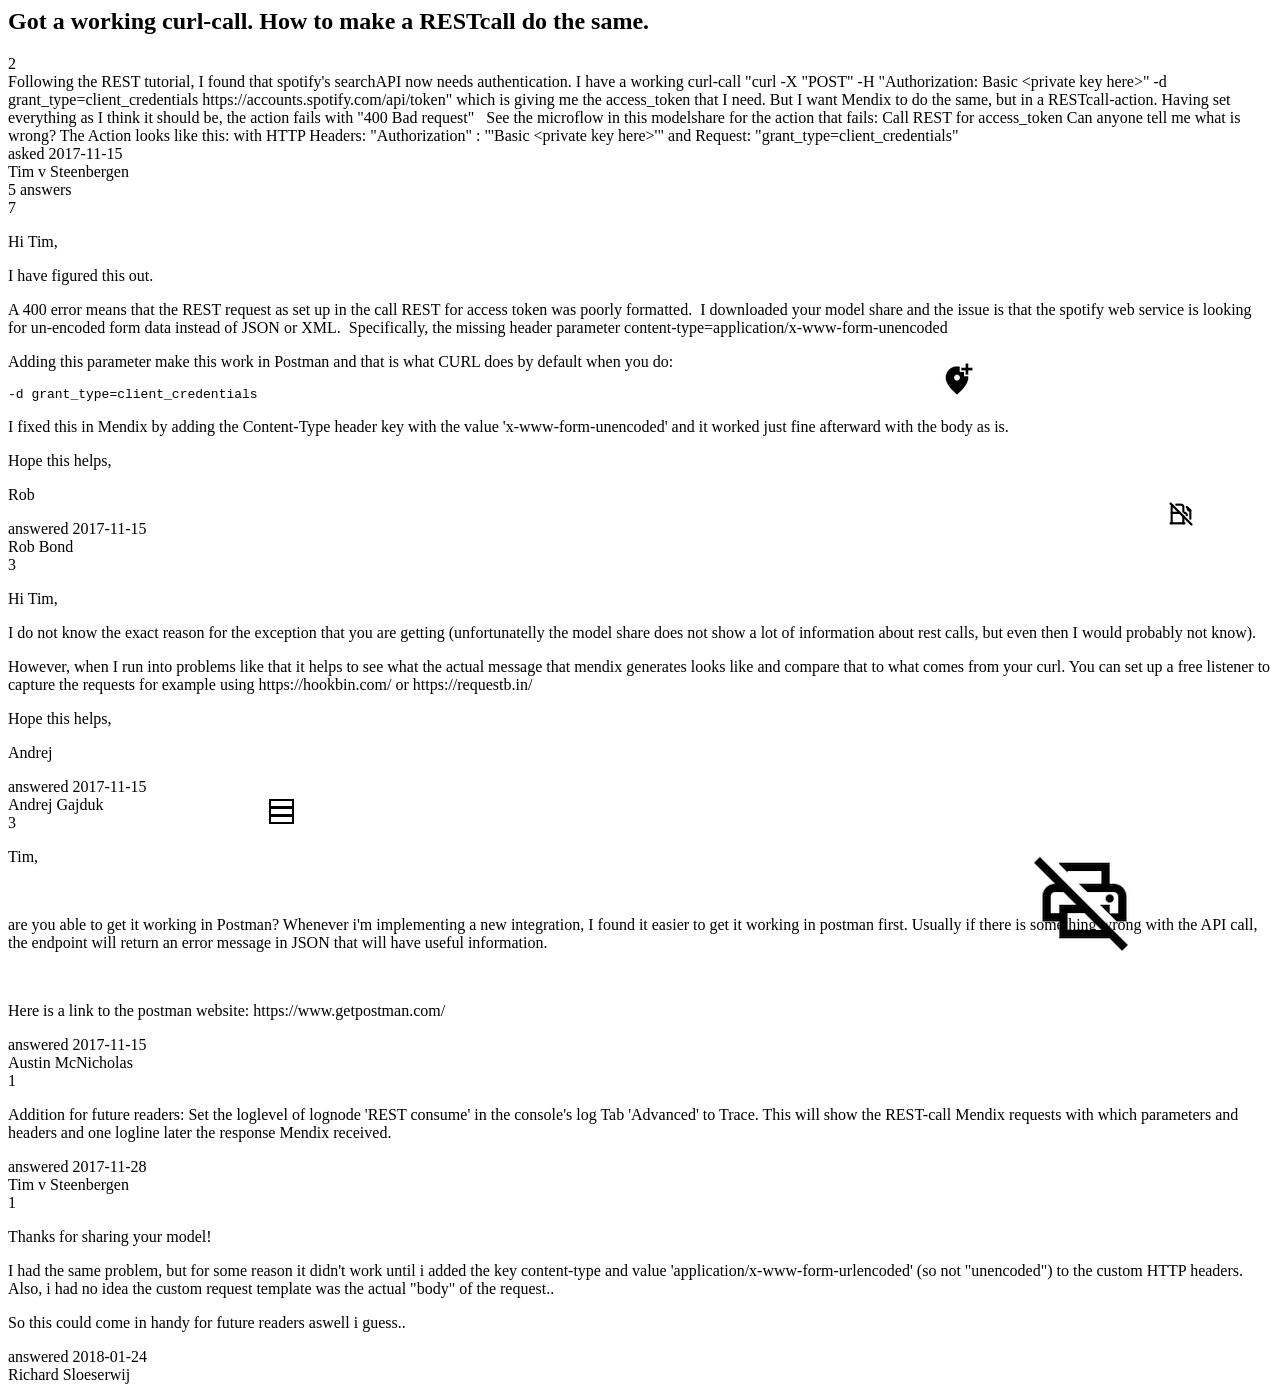  I want to click on printing is disabled or unavailable, so click(1084, 900).